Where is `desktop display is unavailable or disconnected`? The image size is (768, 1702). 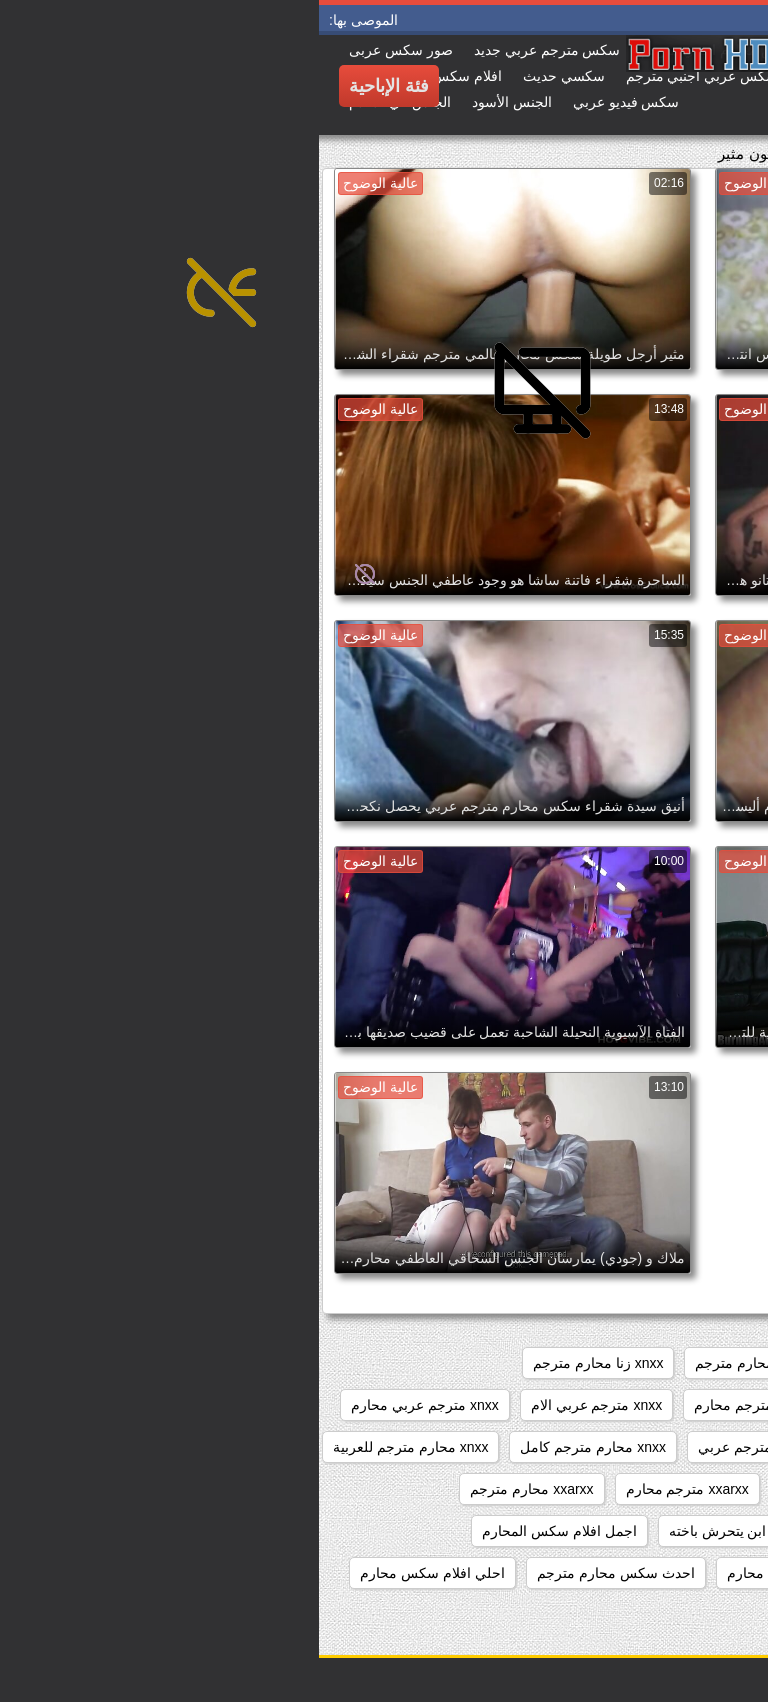
desktop display is unavailable or disconnected is located at coordinates (542, 390).